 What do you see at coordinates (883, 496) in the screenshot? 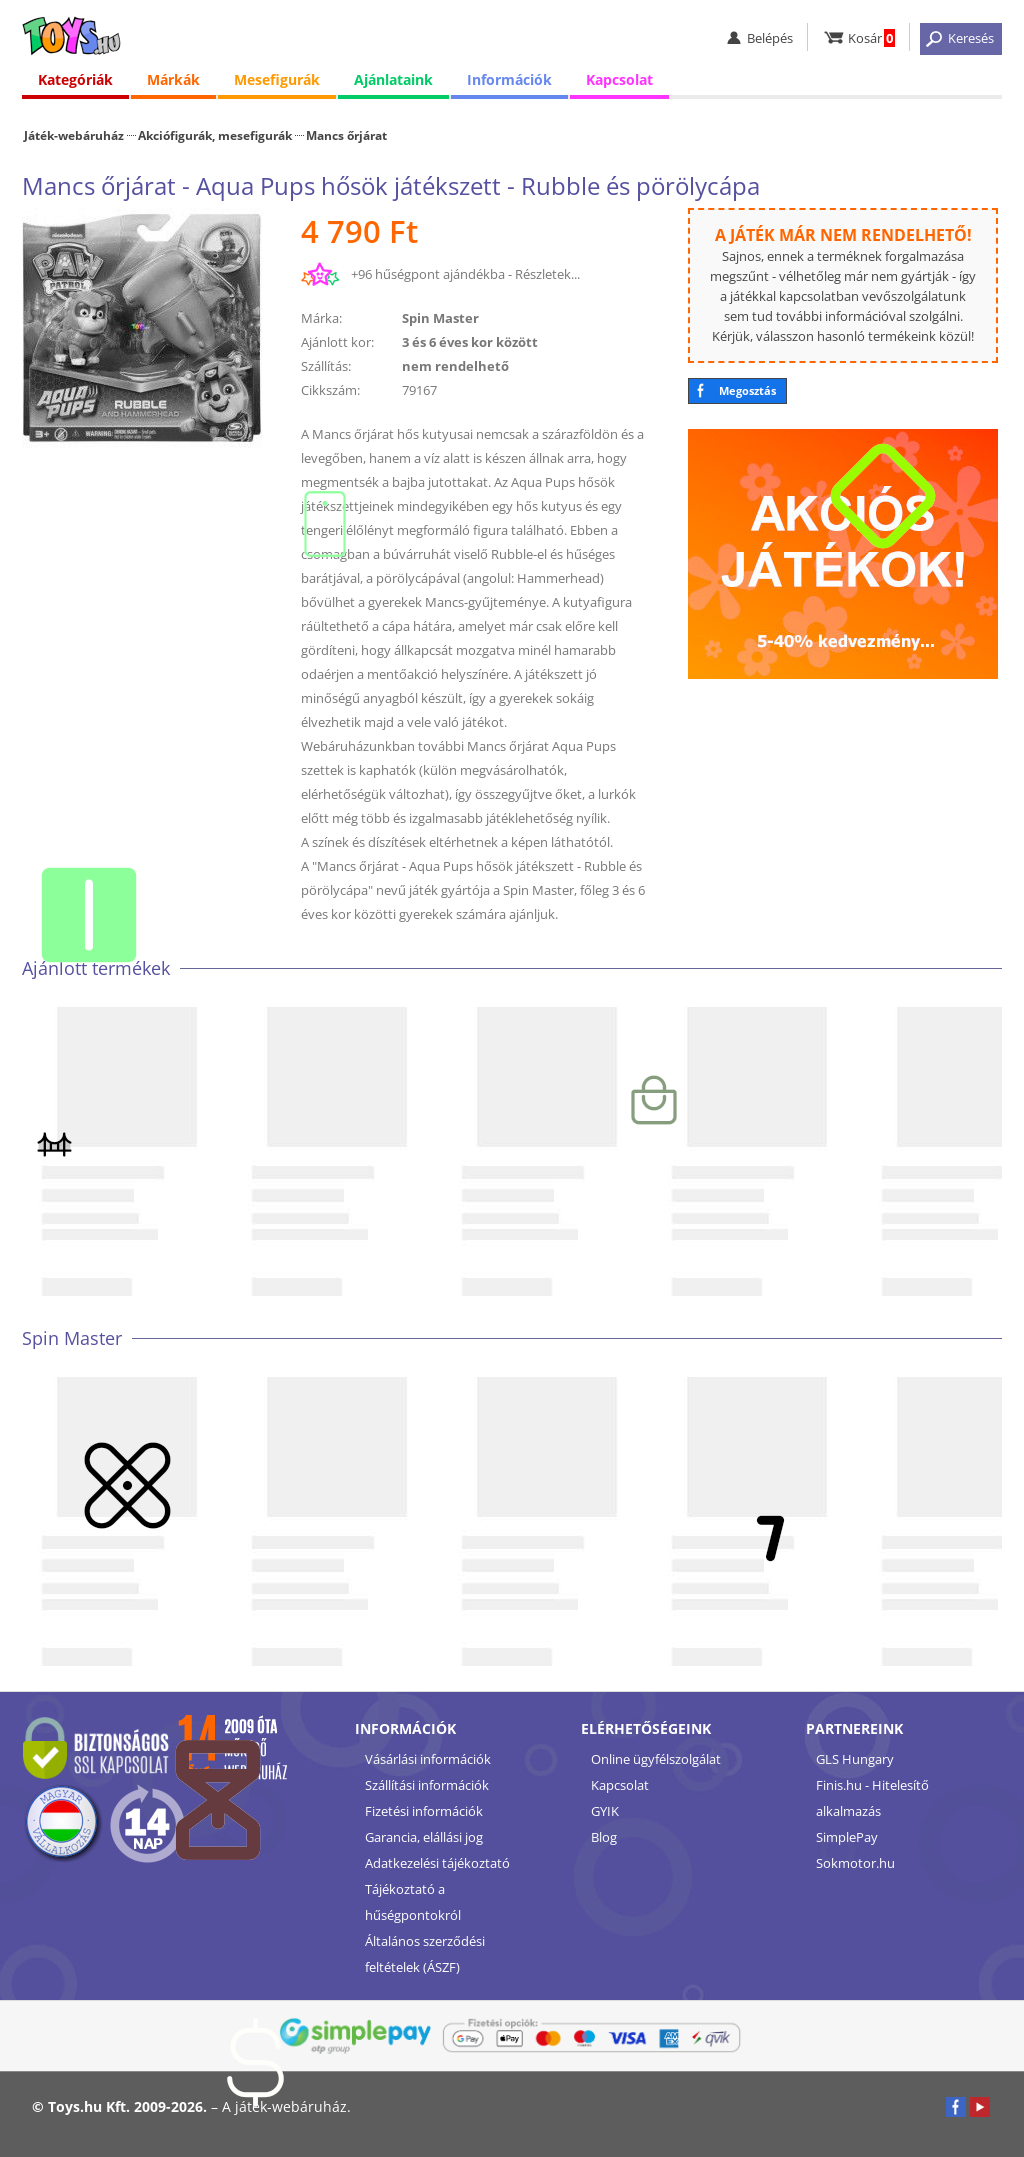
I see `indicates premium or VIP membership status` at bounding box center [883, 496].